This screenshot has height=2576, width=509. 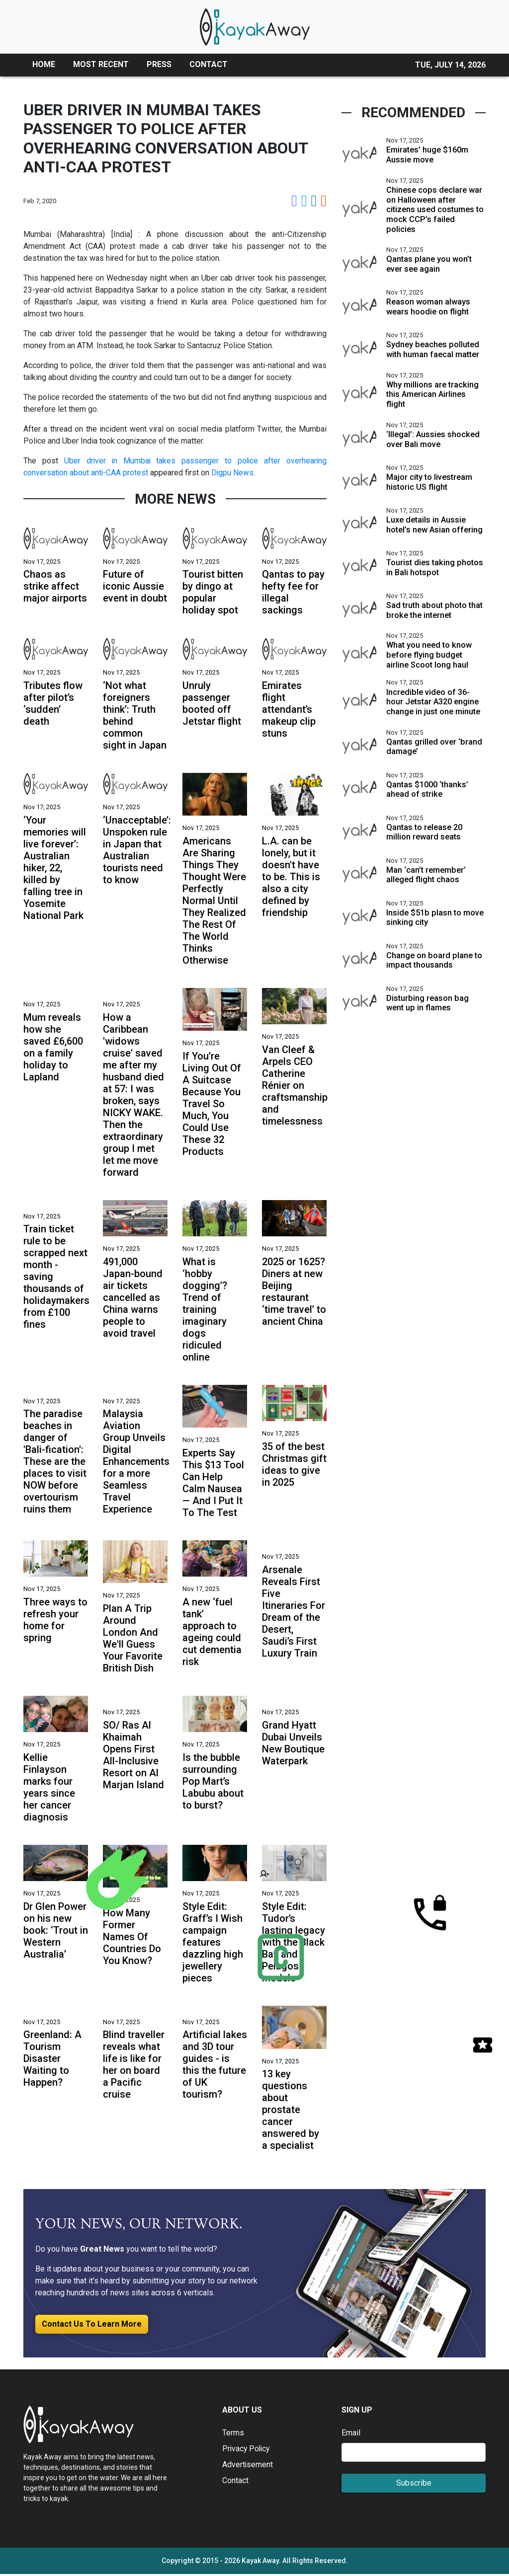 What do you see at coordinates (281, 1957) in the screenshot?
I see `indicates a "C" grade or rating` at bounding box center [281, 1957].